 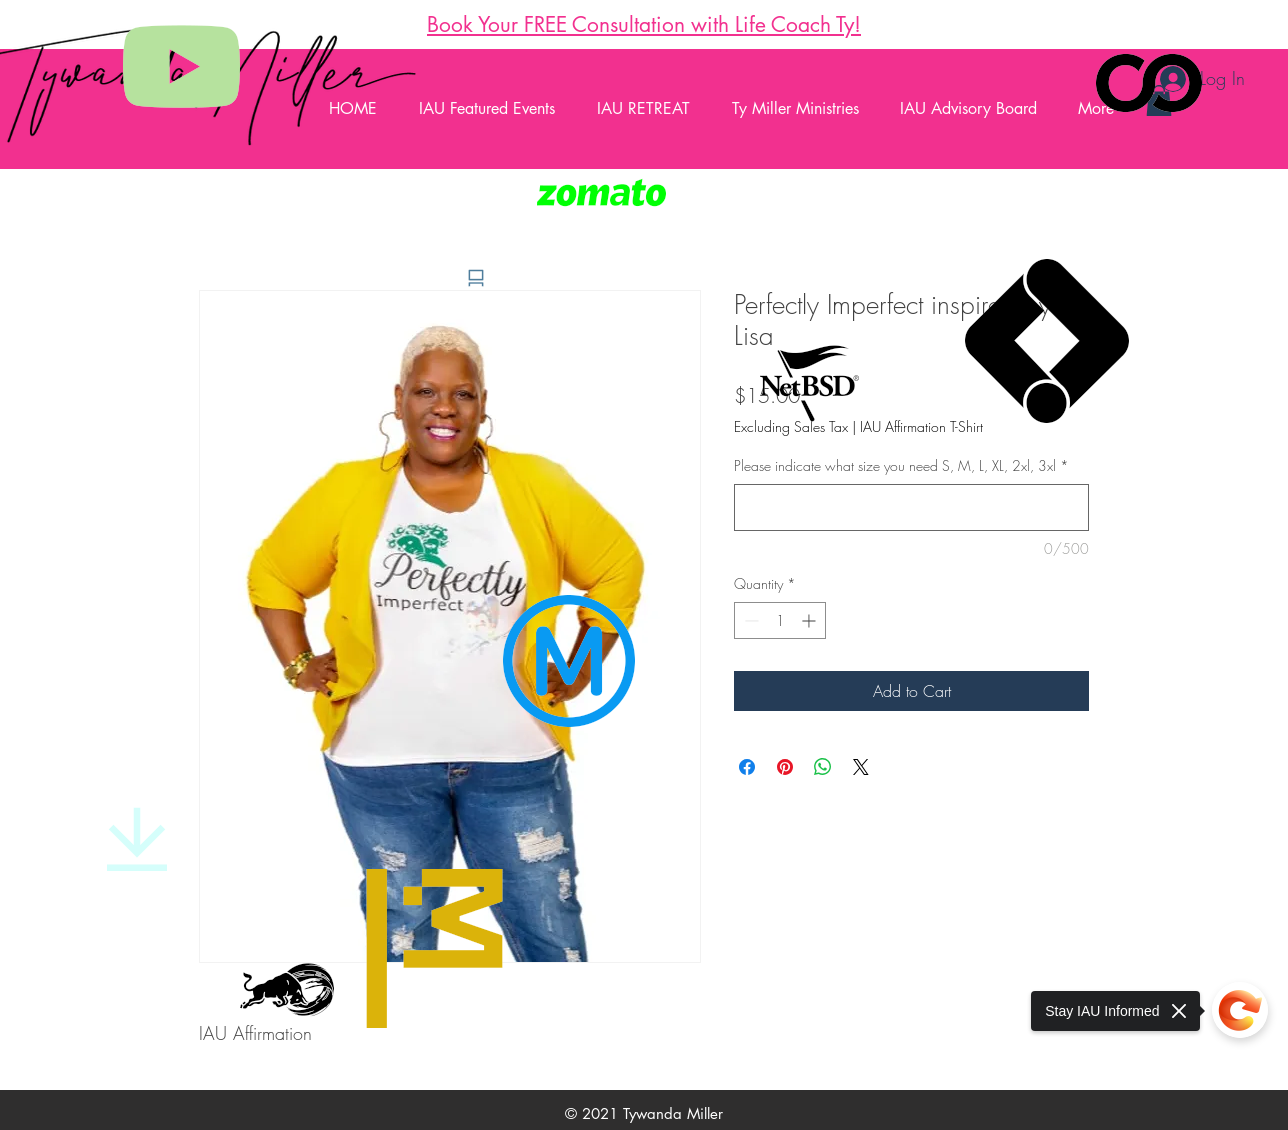 What do you see at coordinates (1149, 83) in the screenshot?
I see `visit gitconnected developer portfolio platform` at bounding box center [1149, 83].